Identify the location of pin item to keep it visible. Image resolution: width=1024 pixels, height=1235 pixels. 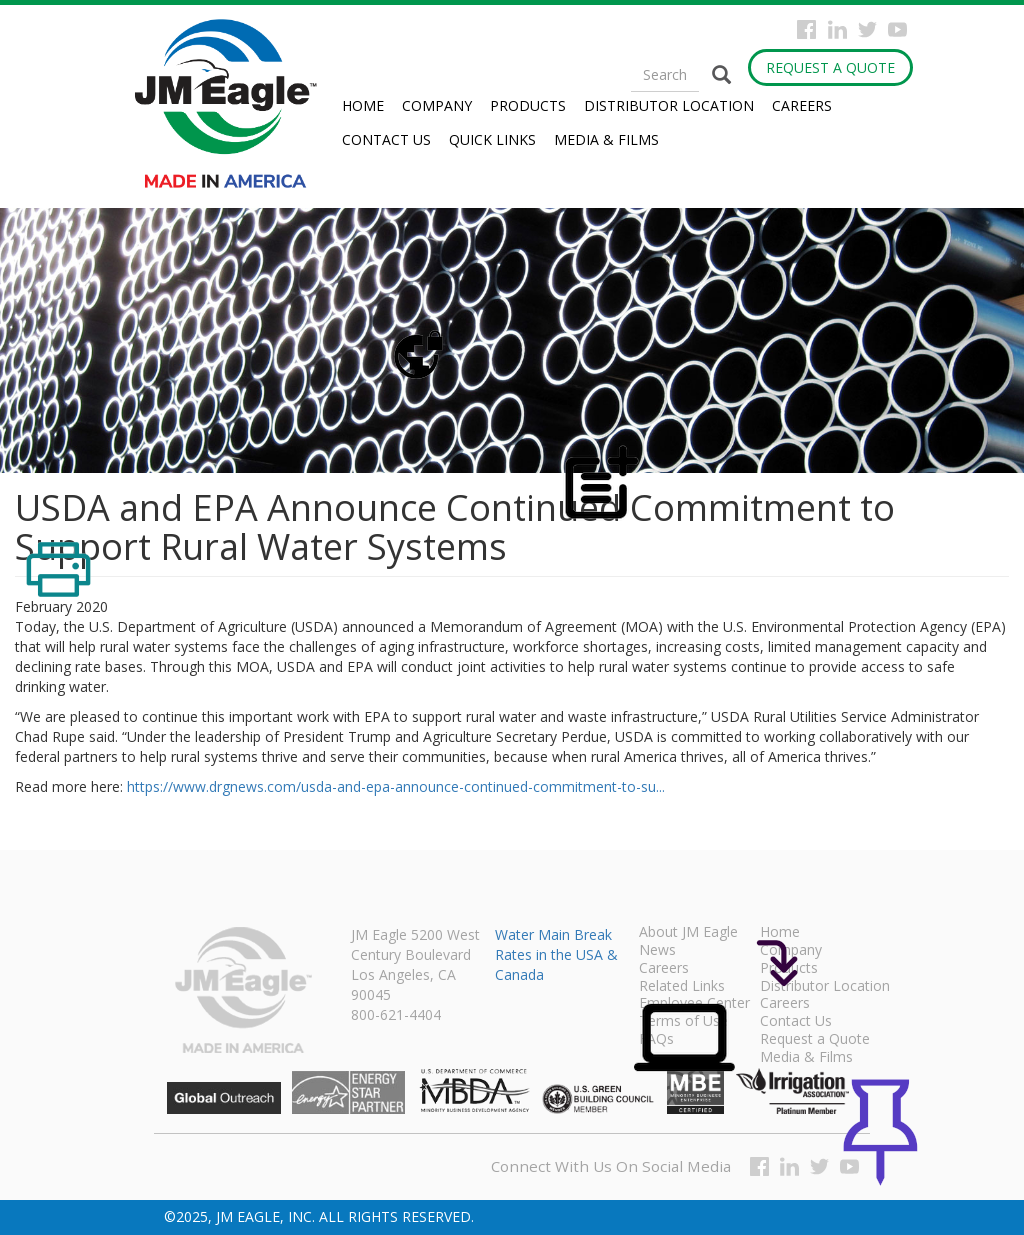
(884, 1128).